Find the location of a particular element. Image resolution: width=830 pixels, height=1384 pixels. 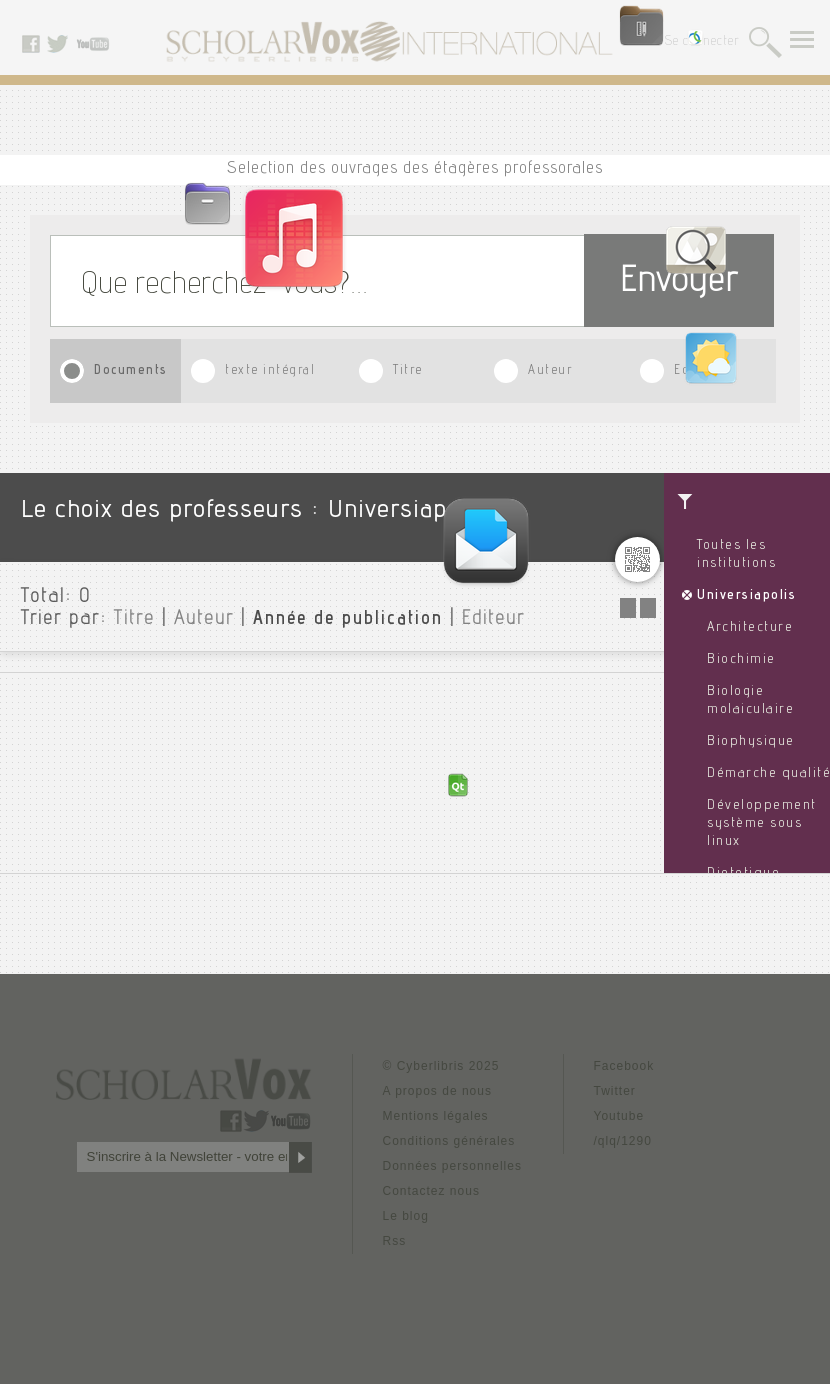

a QML source file used in Qt development is located at coordinates (458, 785).